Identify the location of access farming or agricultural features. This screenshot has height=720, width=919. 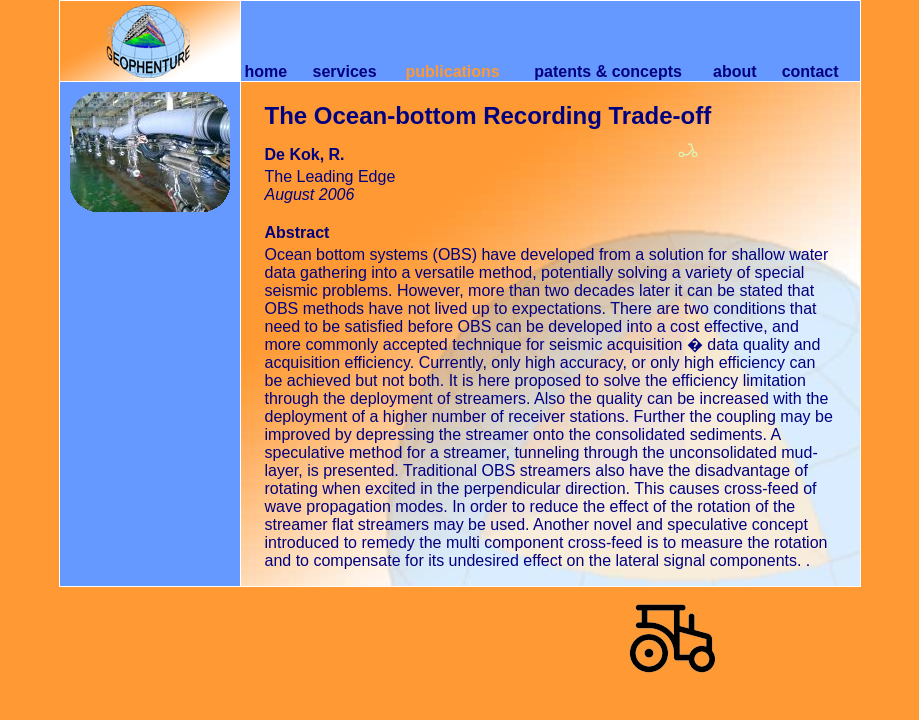
(671, 637).